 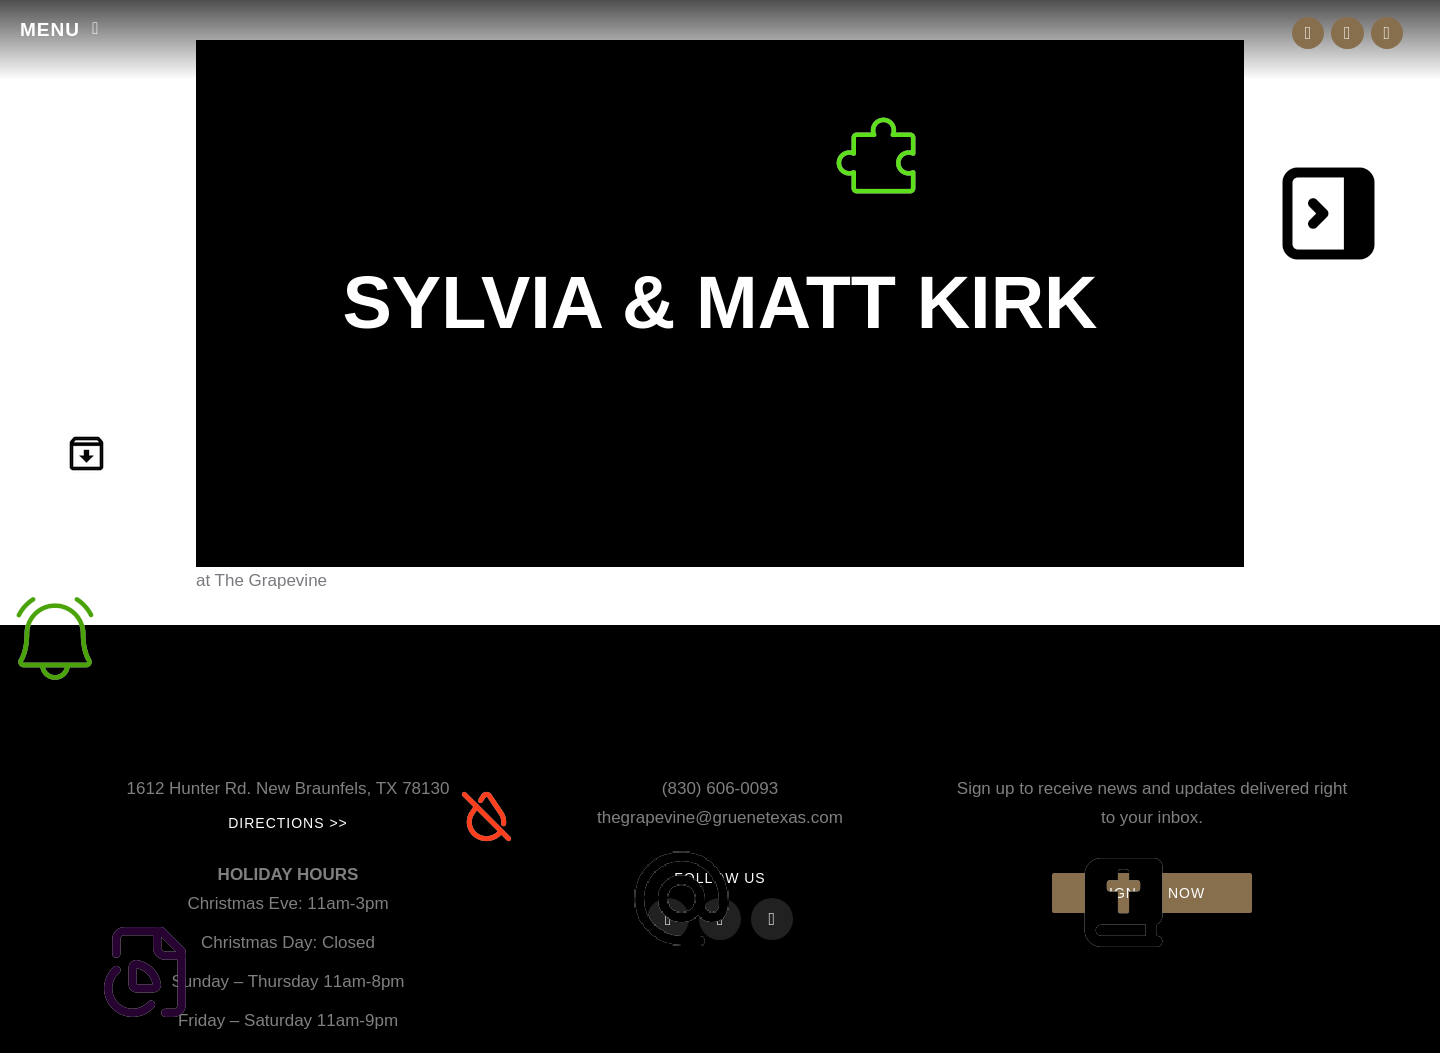 What do you see at coordinates (1123, 902) in the screenshot?
I see `access bible or religious texts` at bounding box center [1123, 902].